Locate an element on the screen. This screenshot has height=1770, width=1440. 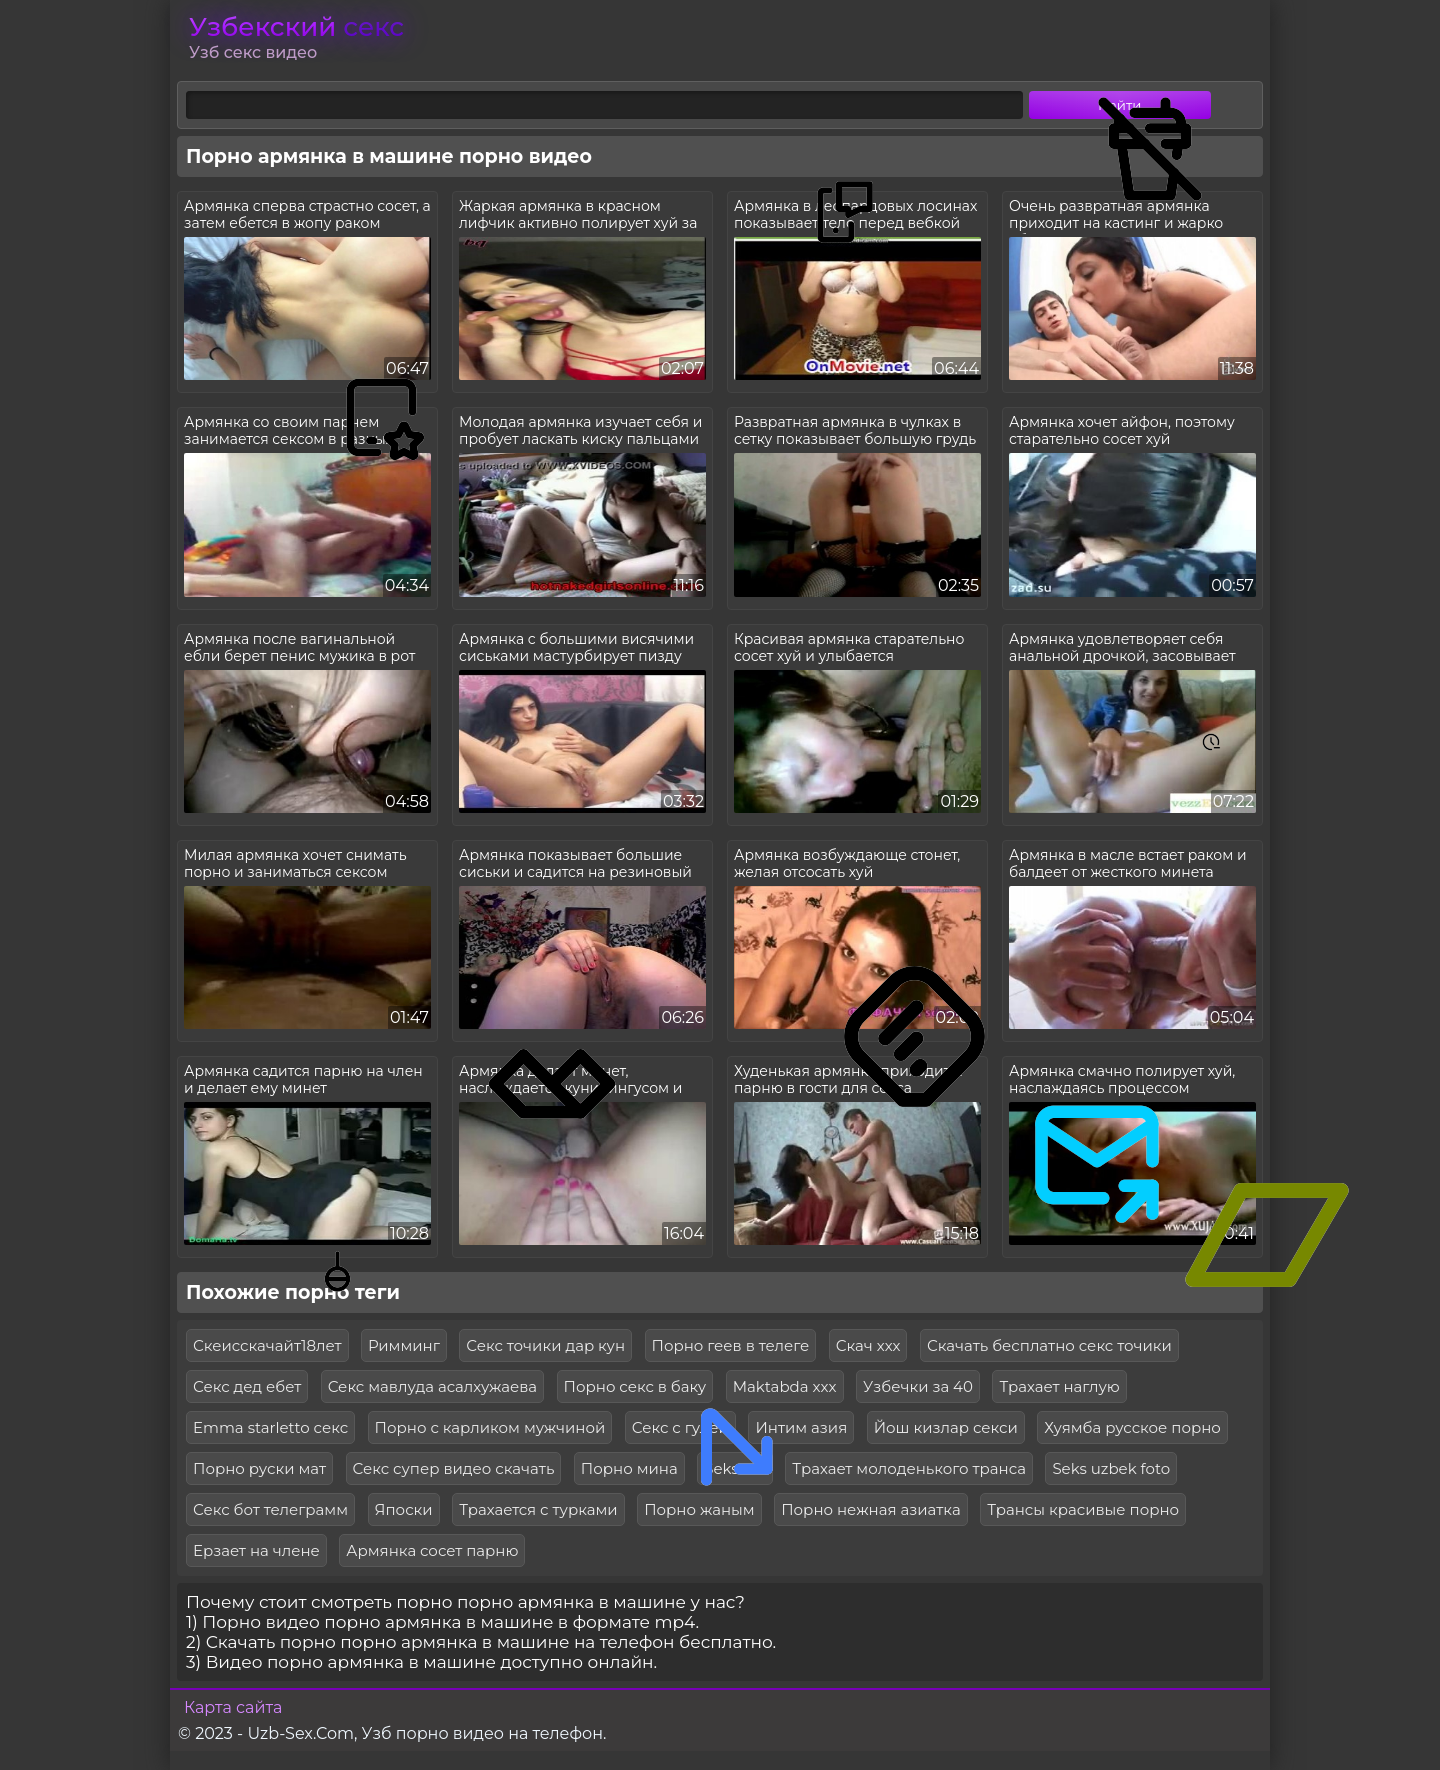
open feedly app is located at coordinates (914, 1036).